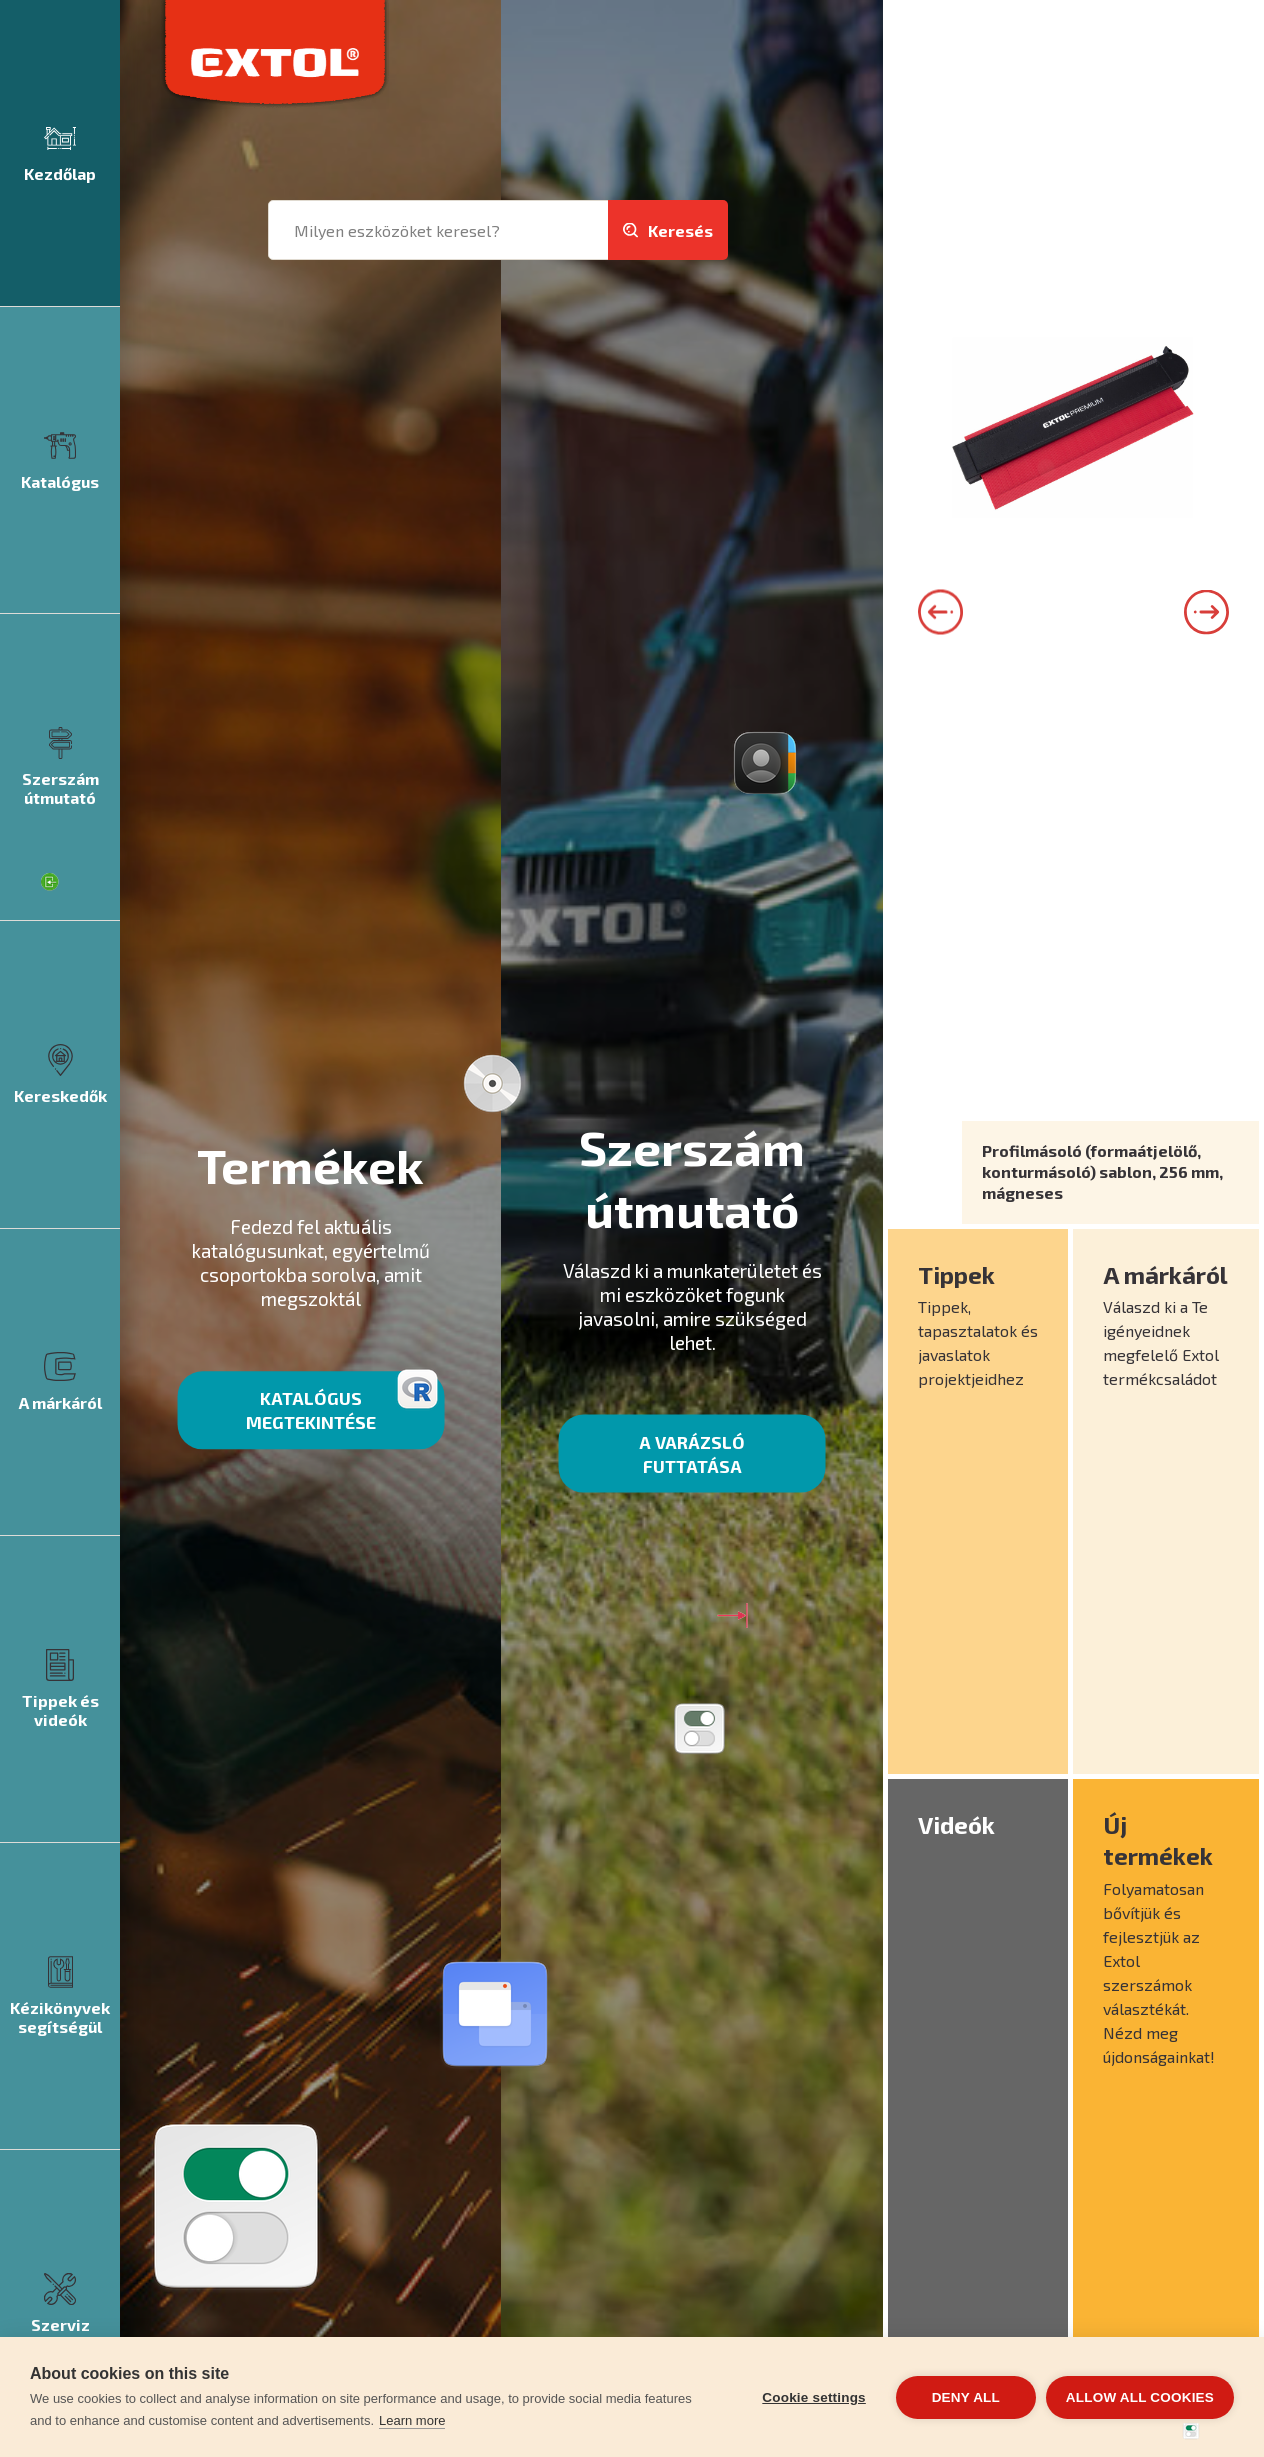 This screenshot has height=2457, width=1264. Describe the element at coordinates (417, 1389) in the screenshot. I see `open R statistical computing application` at that location.